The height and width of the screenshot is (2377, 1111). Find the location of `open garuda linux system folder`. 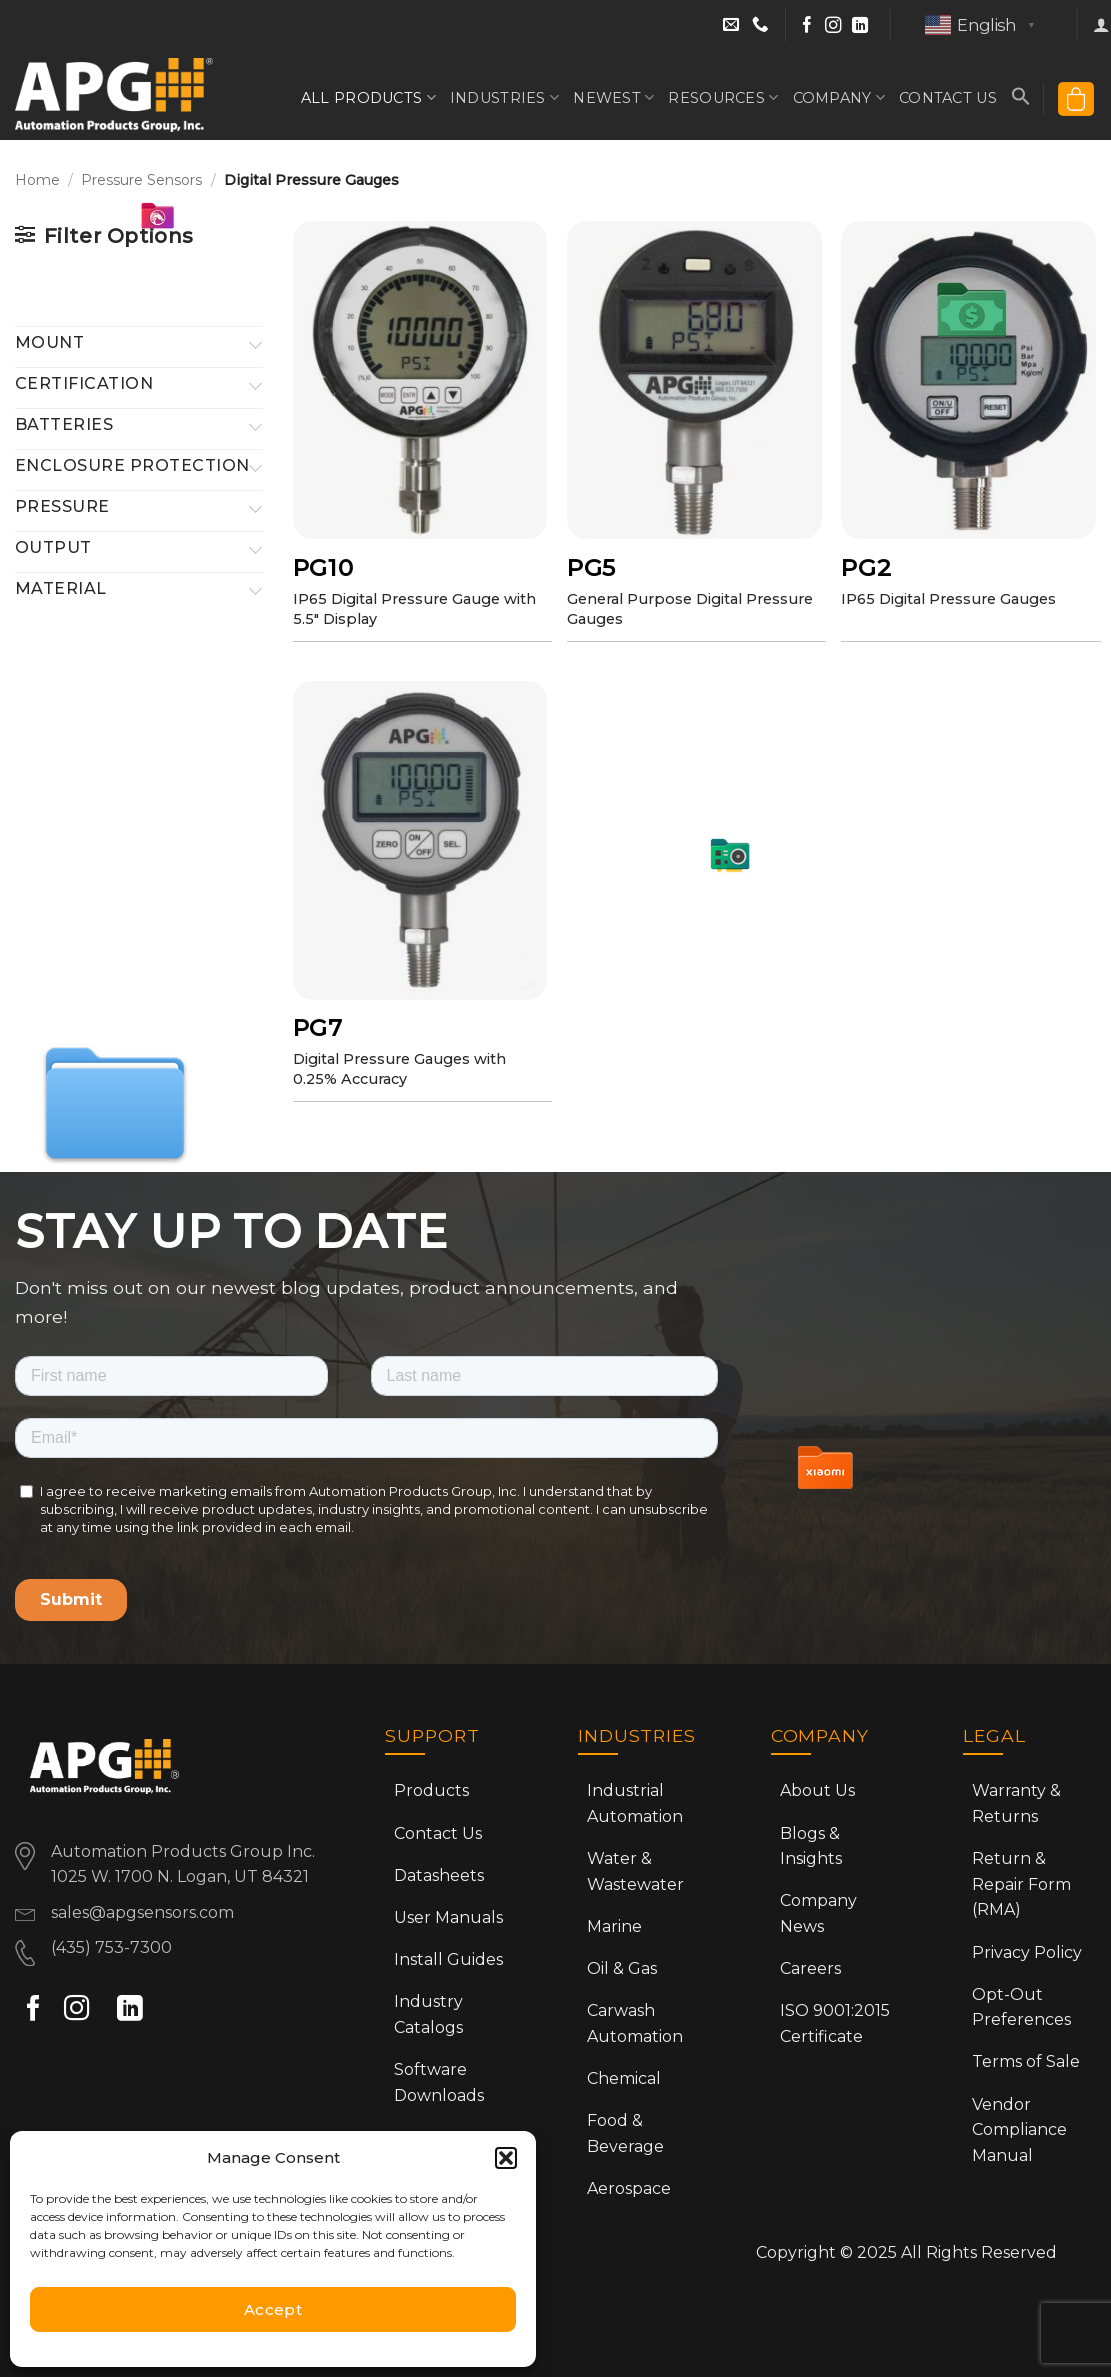

open garuda linux system folder is located at coordinates (157, 216).